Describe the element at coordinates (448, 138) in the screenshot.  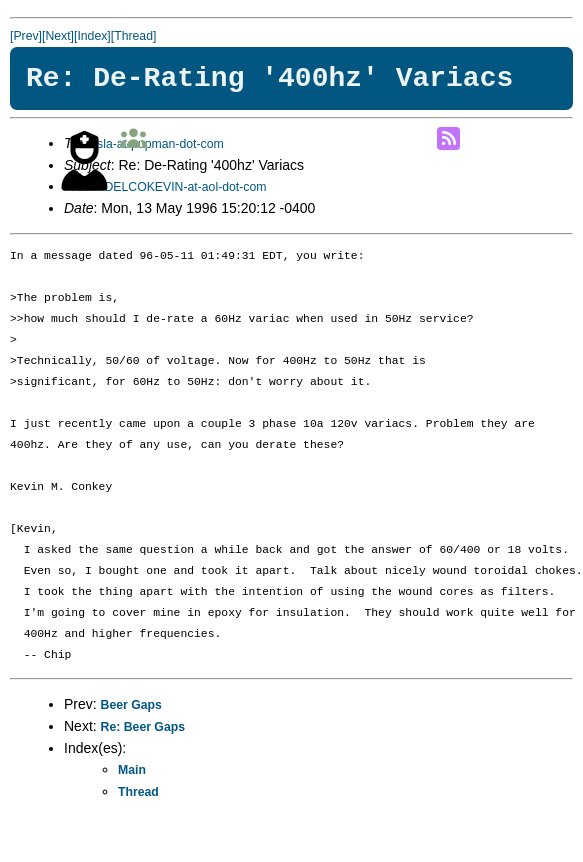
I see `subscribe to RSS feed` at that location.